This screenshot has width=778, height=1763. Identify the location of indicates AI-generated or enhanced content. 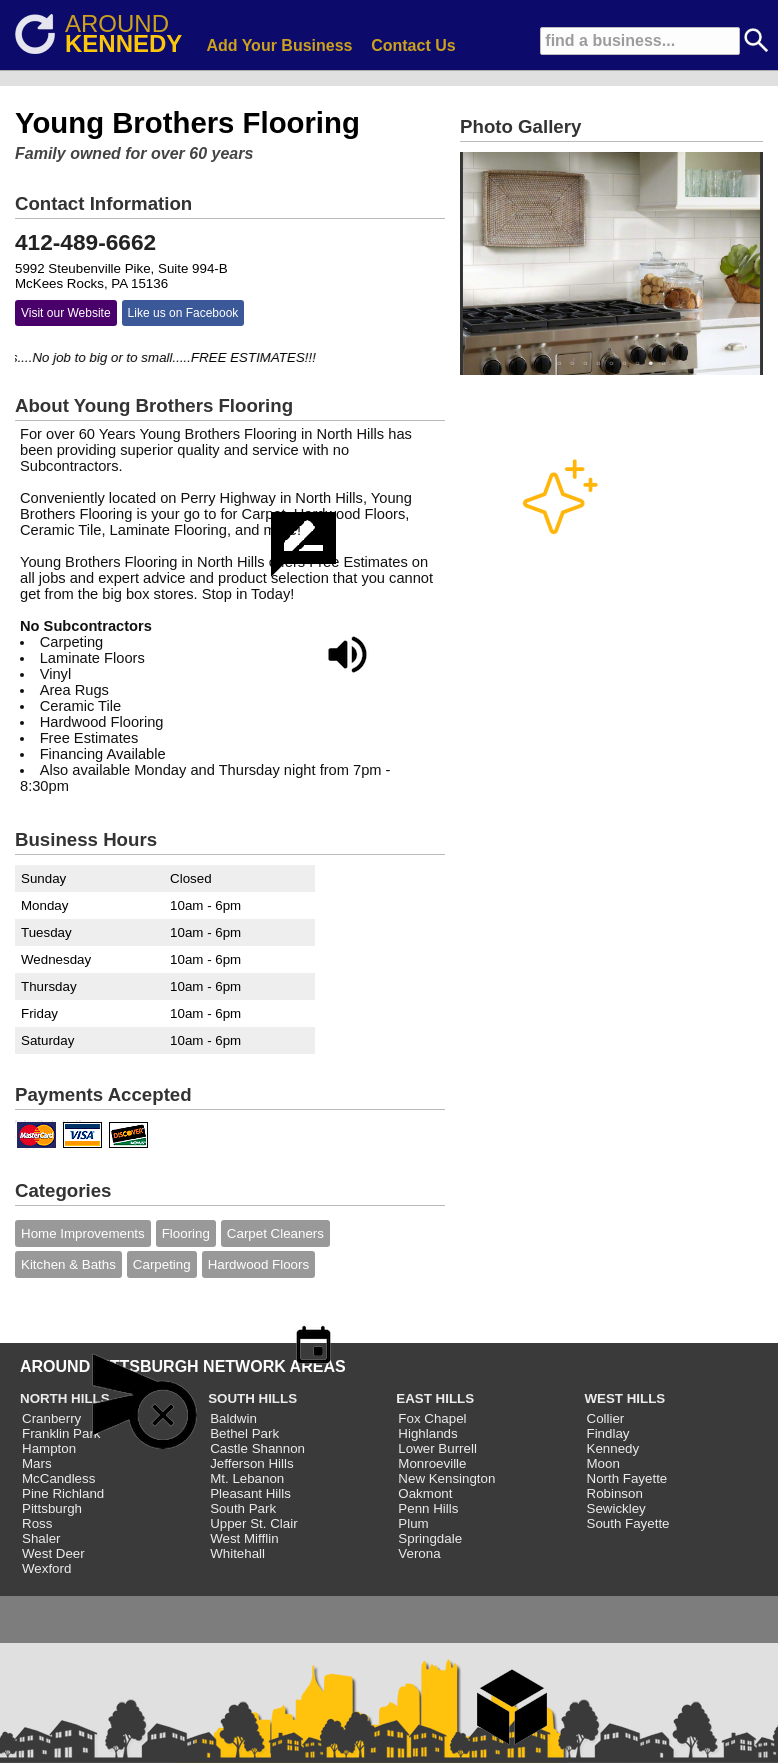
(559, 498).